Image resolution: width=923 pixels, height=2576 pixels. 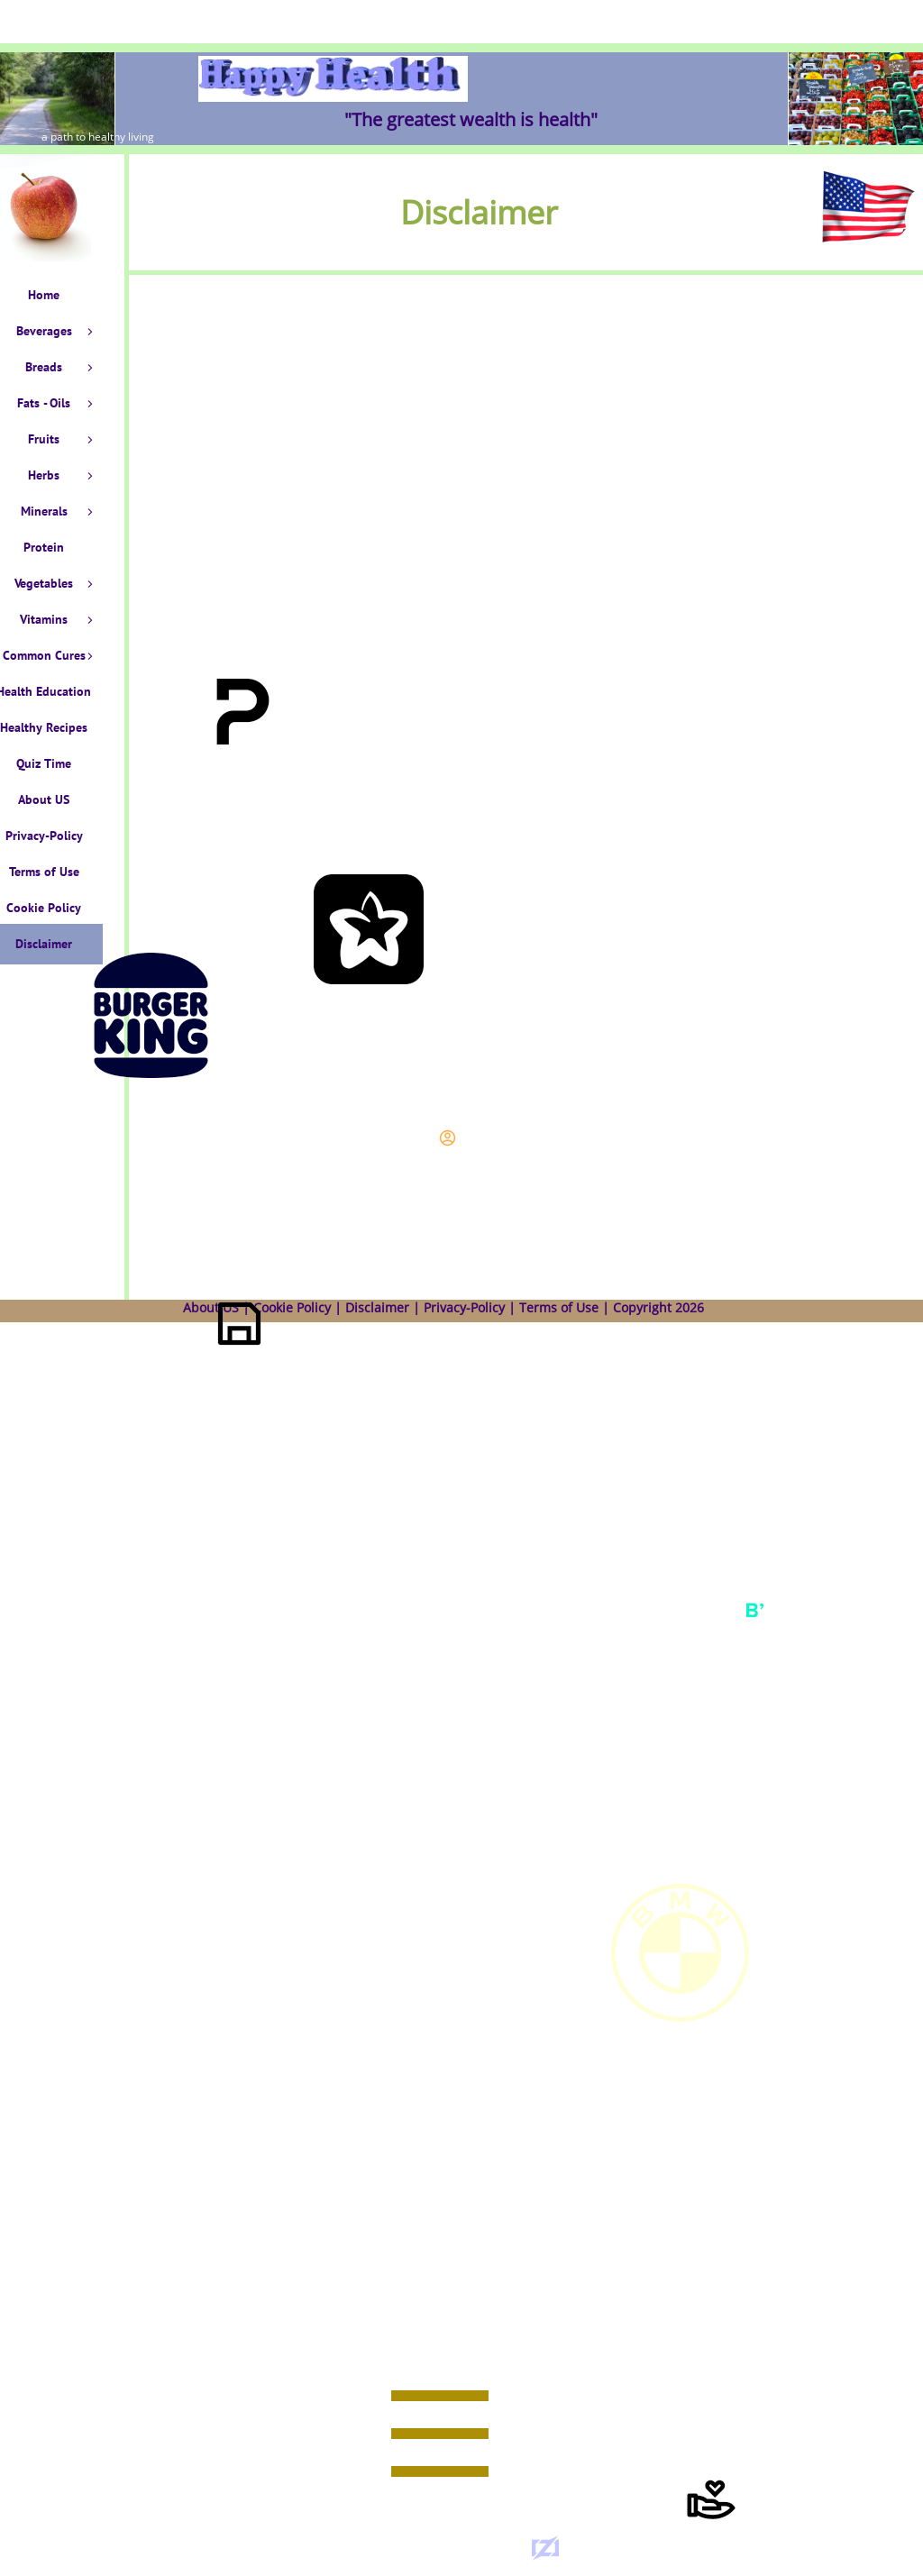 What do you see at coordinates (447, 1137) in the screenshot?
I see `access your account or profile settings` at bounding box center [447, 1137].